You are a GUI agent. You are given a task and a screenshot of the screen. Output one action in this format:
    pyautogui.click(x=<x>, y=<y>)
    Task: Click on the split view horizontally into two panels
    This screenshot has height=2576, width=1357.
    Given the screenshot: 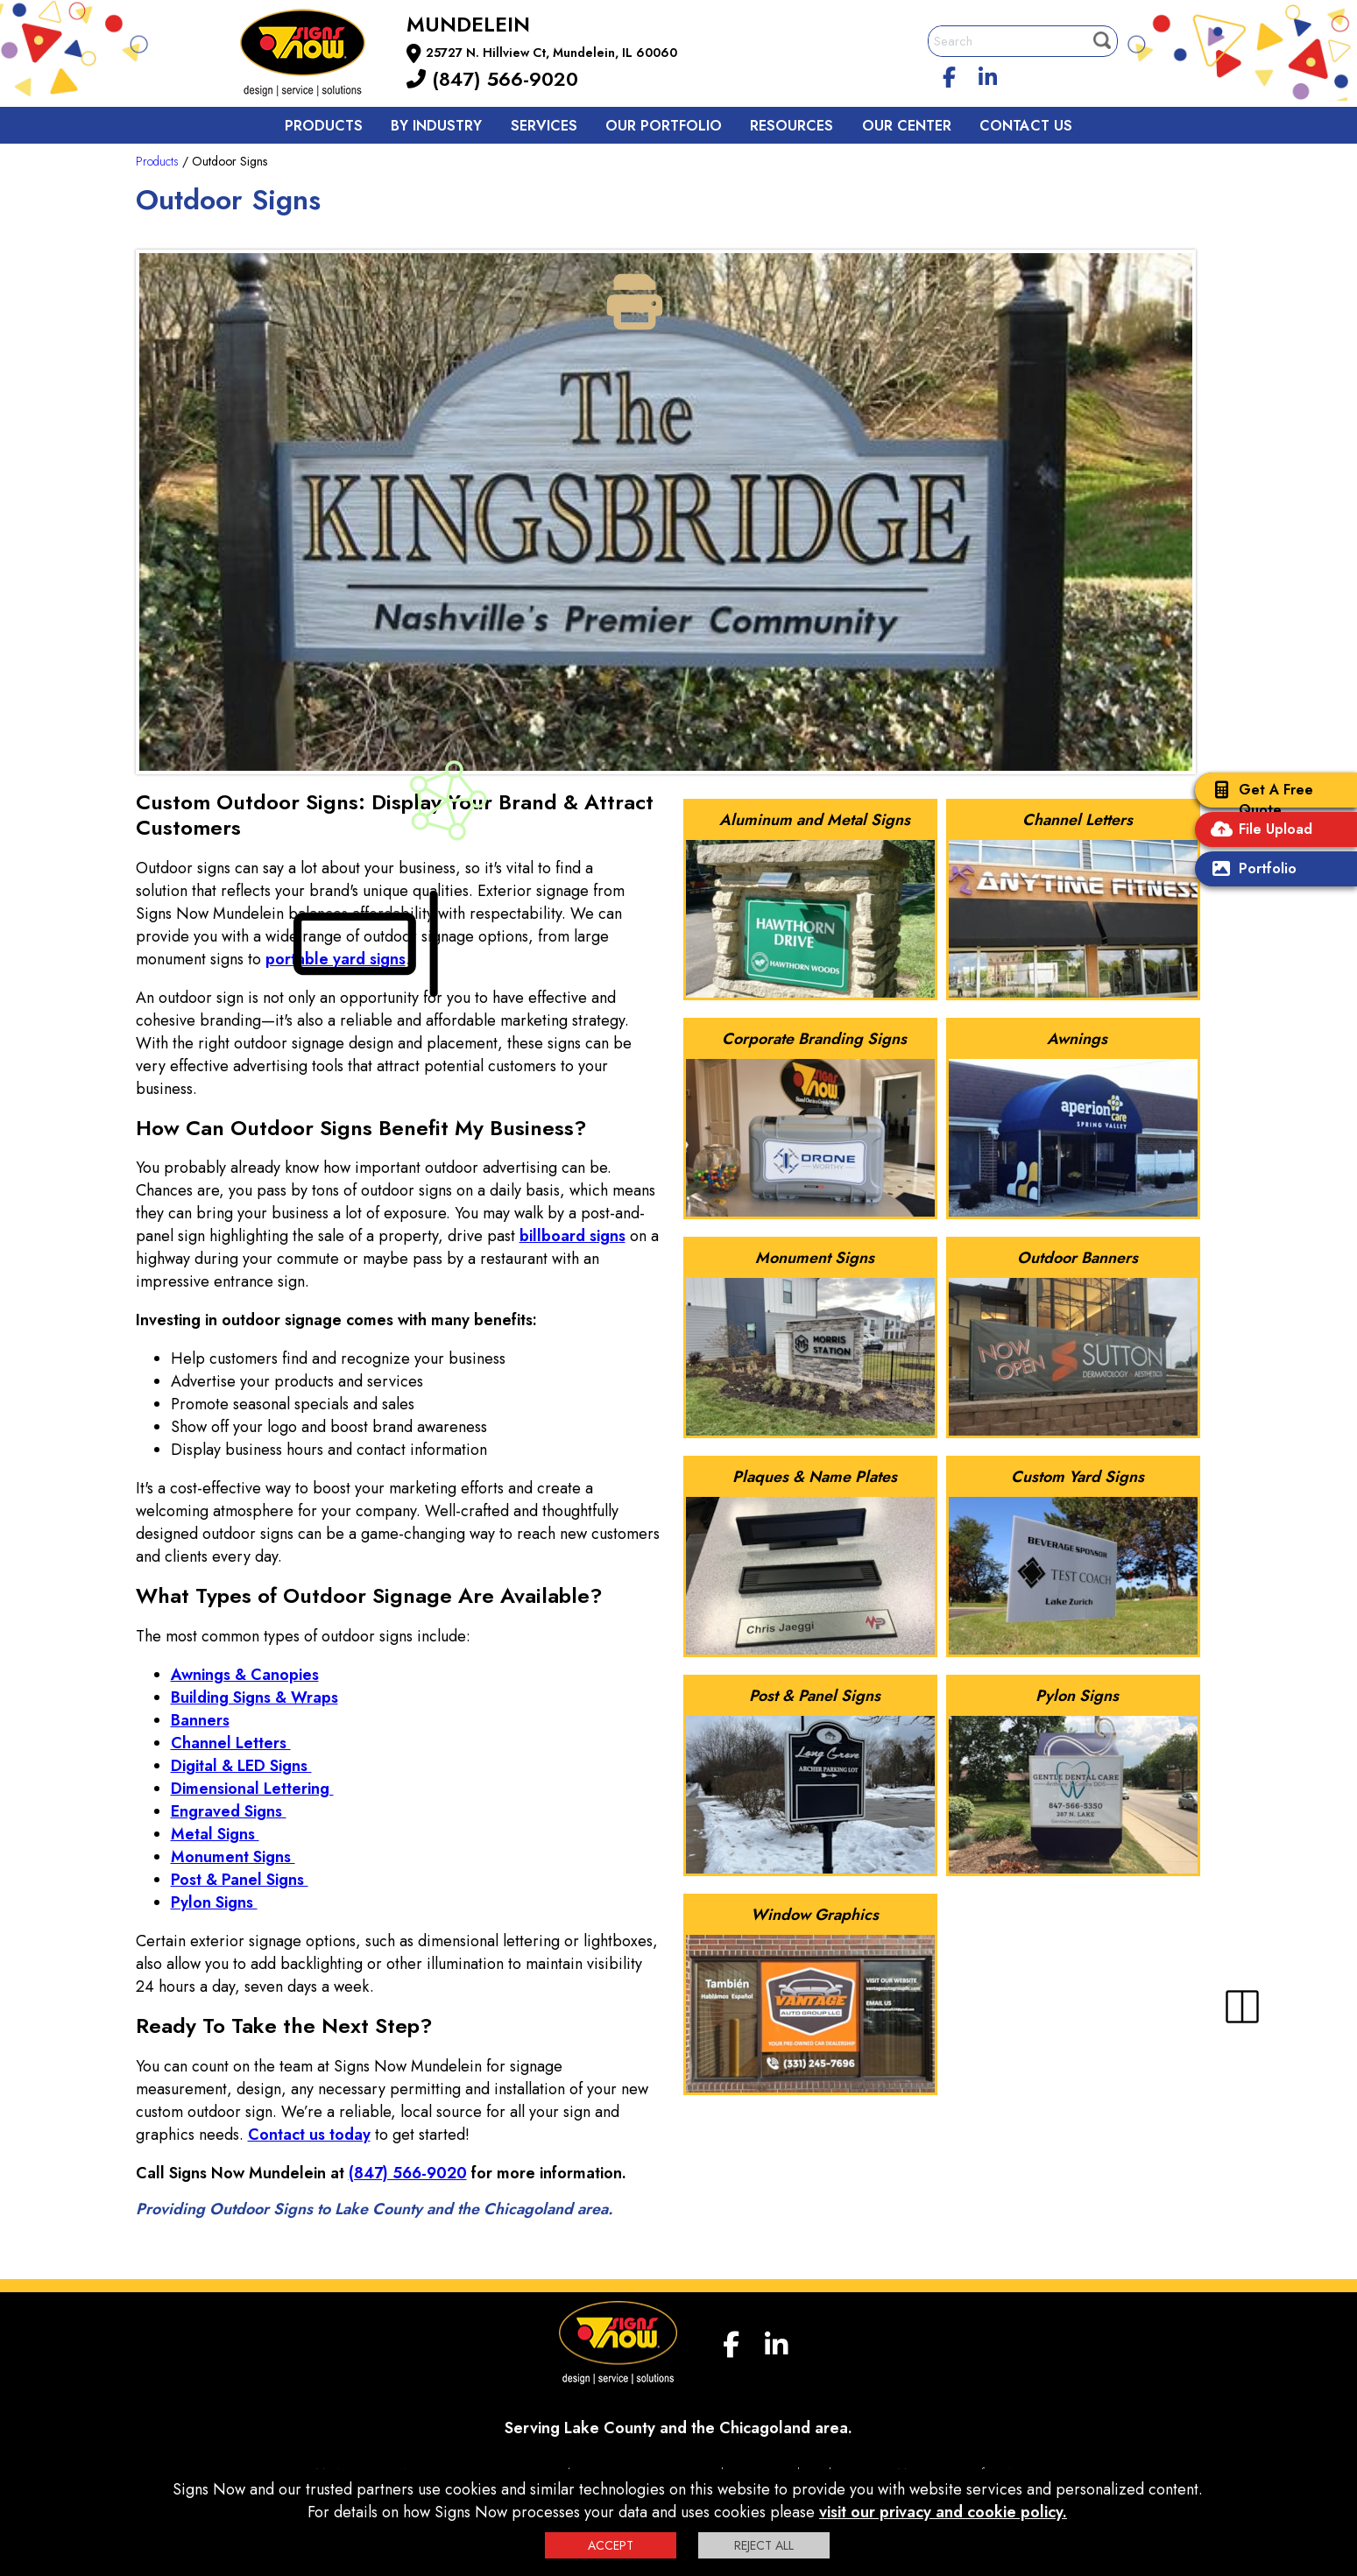 What is the action you would take?
    pyautogui.click(x=1242, y=2007)
    